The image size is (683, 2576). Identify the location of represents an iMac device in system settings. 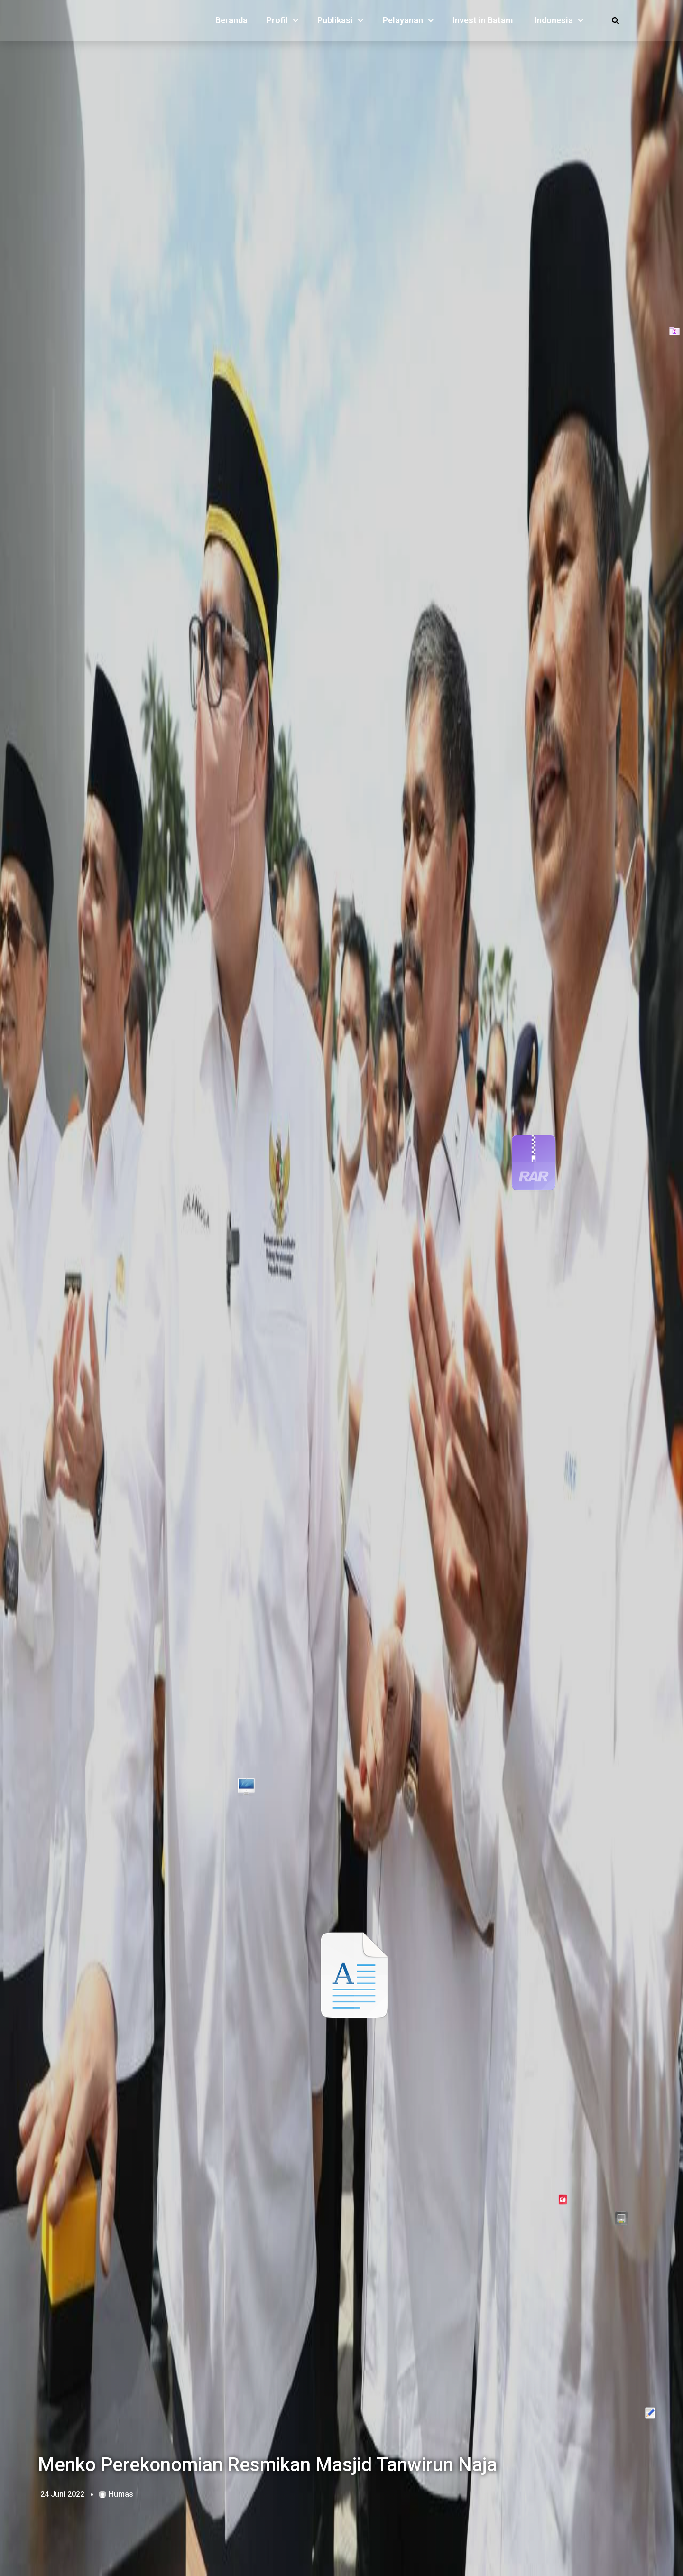
(246, 1786).